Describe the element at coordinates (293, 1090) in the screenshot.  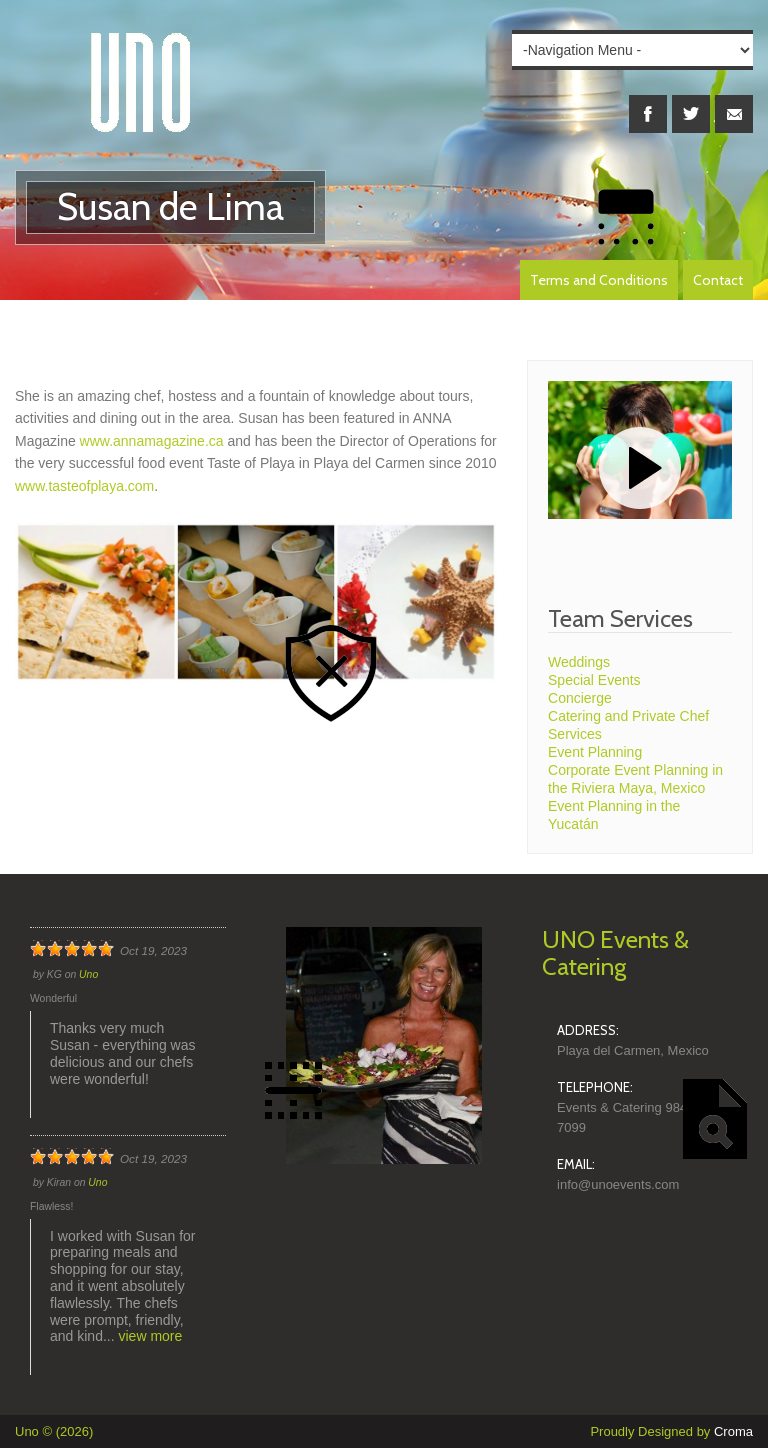
I see `add horizontal border to selected cells` at that location.